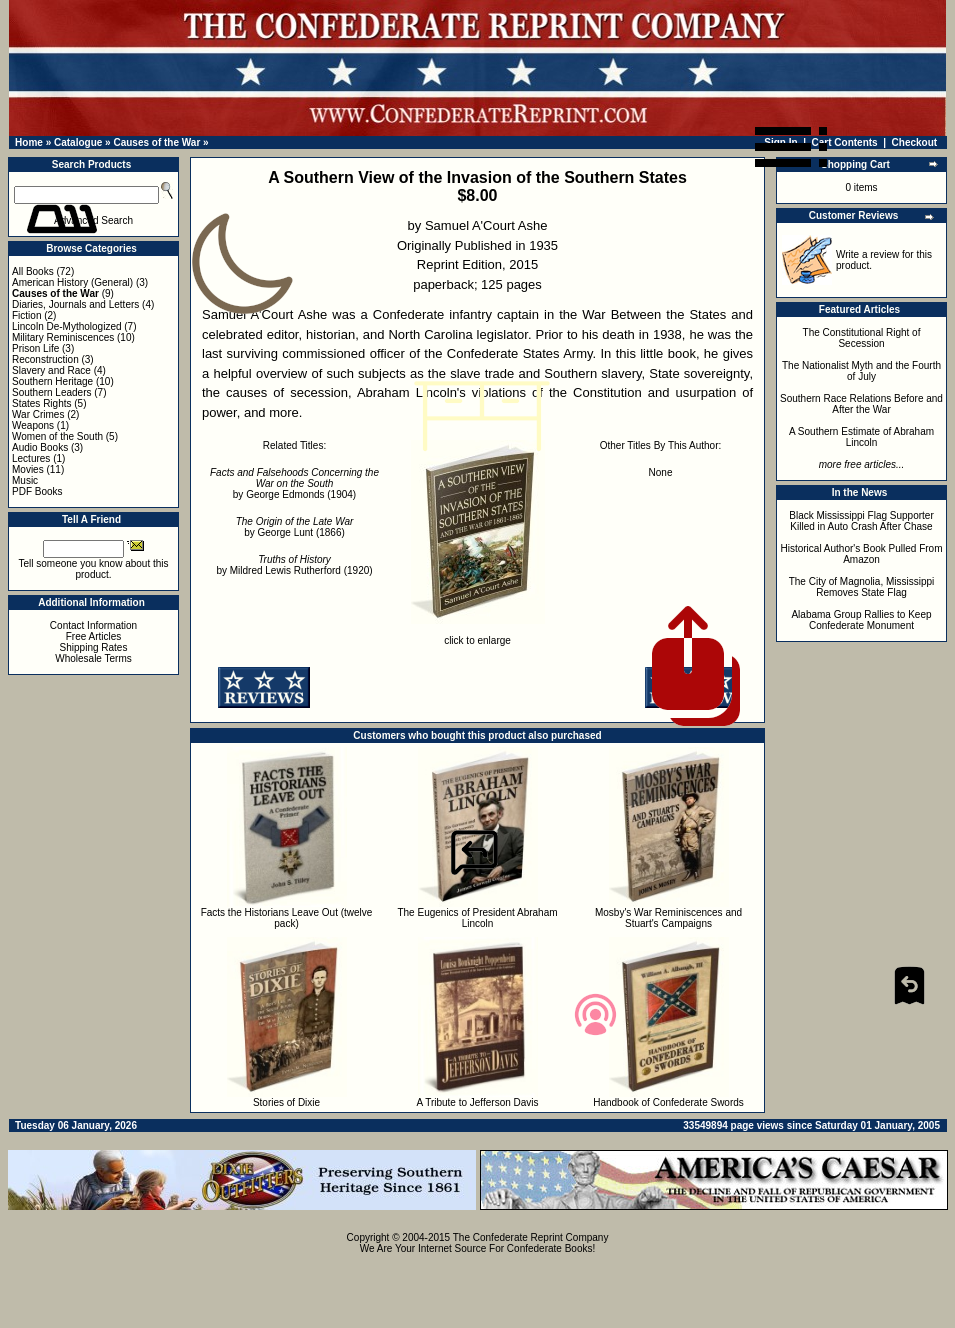  I want to click on view table of contents, so click(791, 147).